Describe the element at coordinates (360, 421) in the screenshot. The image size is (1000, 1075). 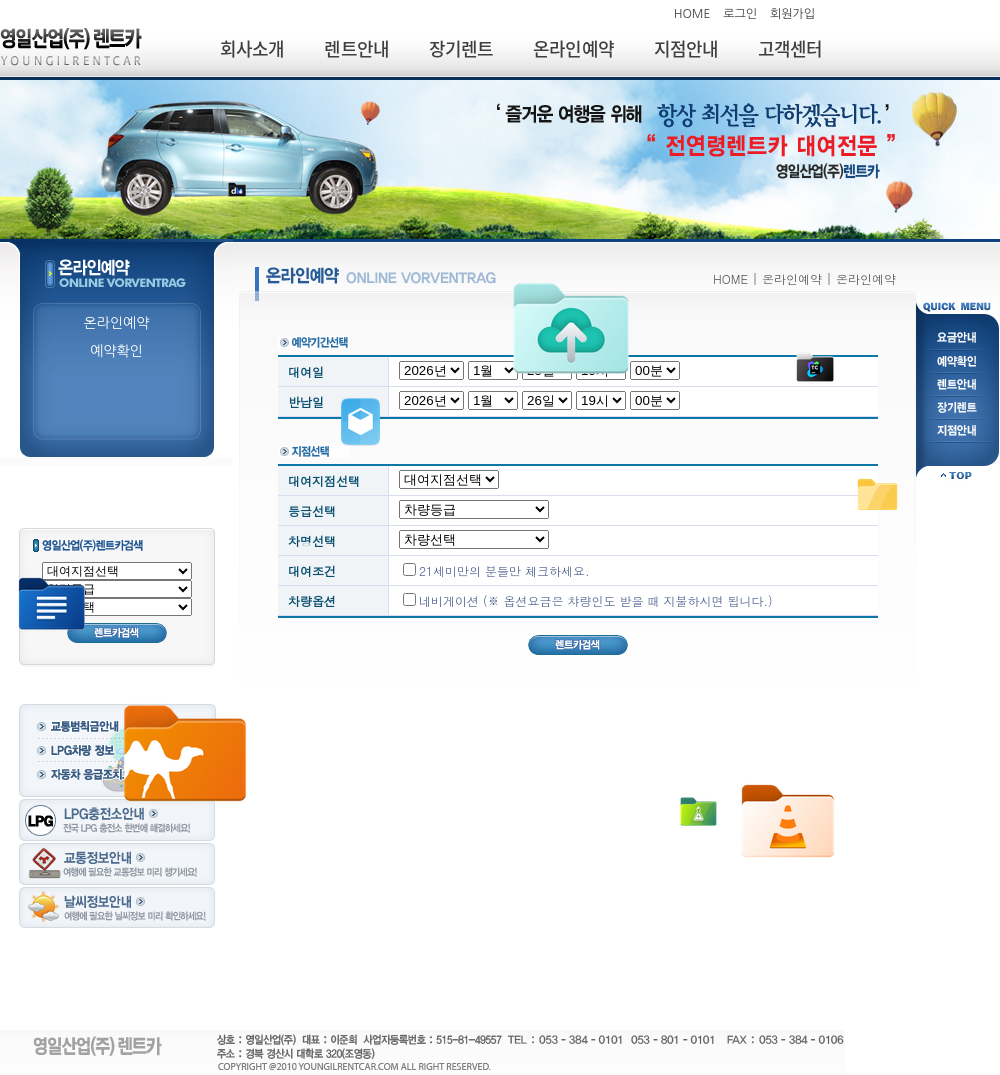
I see `a flatpak application package file` at that location.